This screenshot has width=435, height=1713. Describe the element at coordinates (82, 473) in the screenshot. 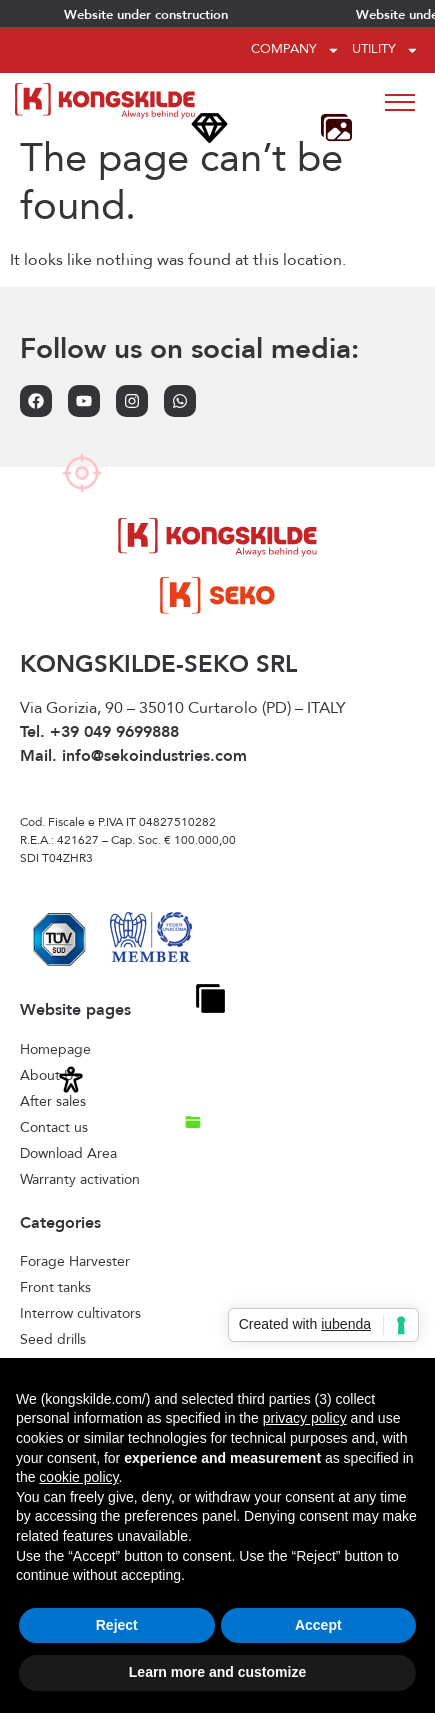

I see `center map on current location` at that location.